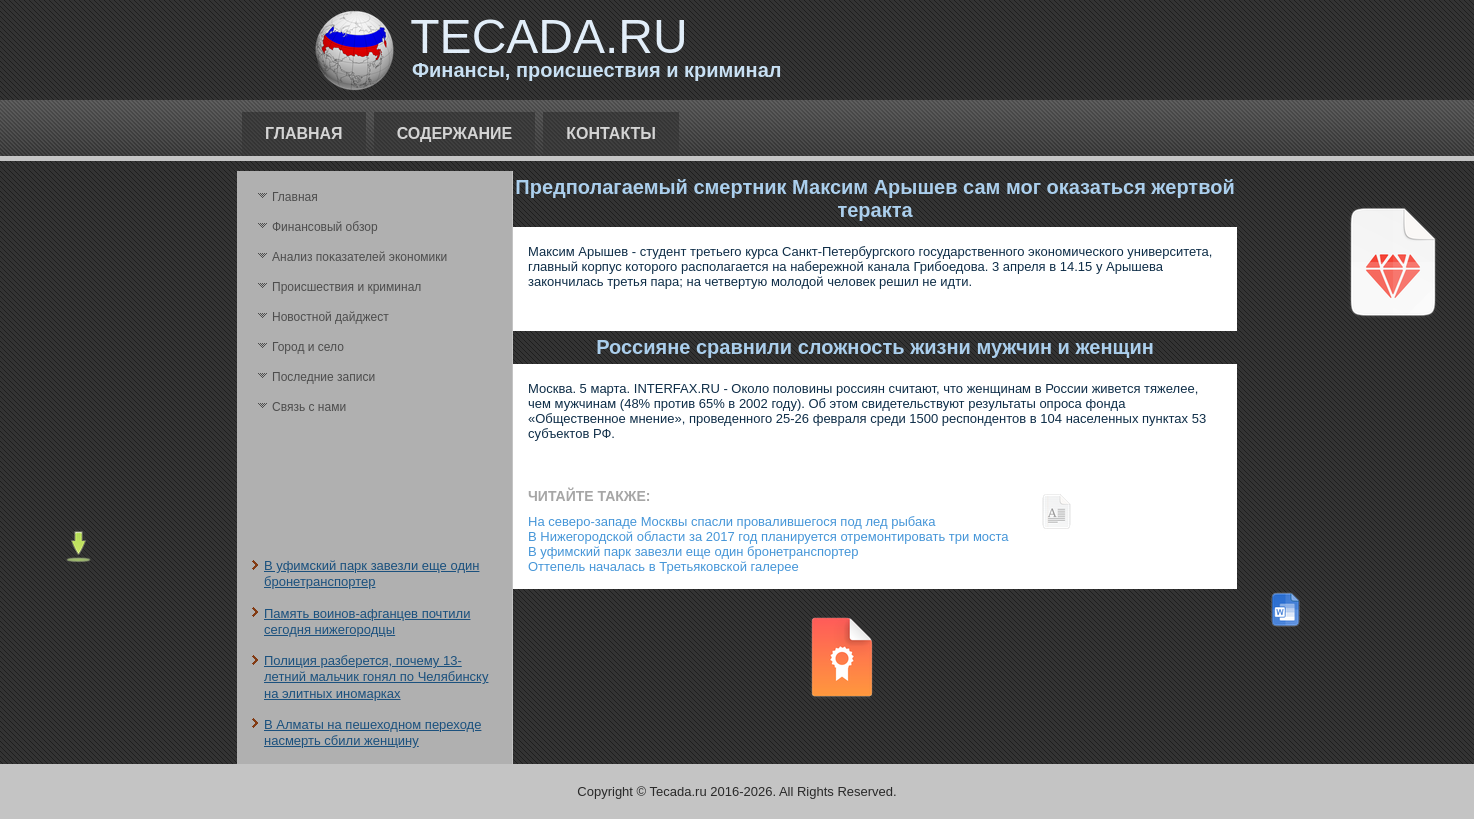 The width and height of the screenshot is (1474, 819). Describe the element at coordinates (842, 657) in the screenshot. I see `a certificate or credential file` at that location.